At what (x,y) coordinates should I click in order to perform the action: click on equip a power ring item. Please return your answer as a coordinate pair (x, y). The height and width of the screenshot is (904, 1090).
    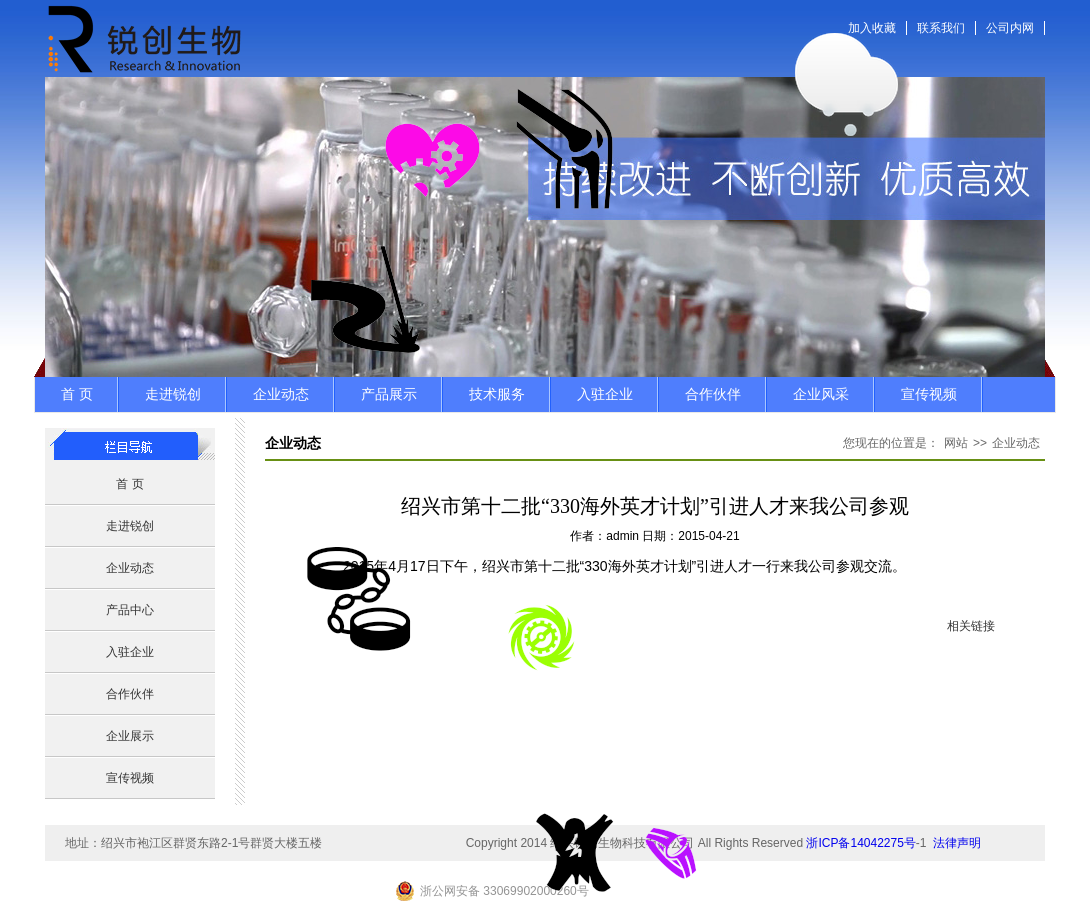
    Looking at the image, I should click on (671, 853).